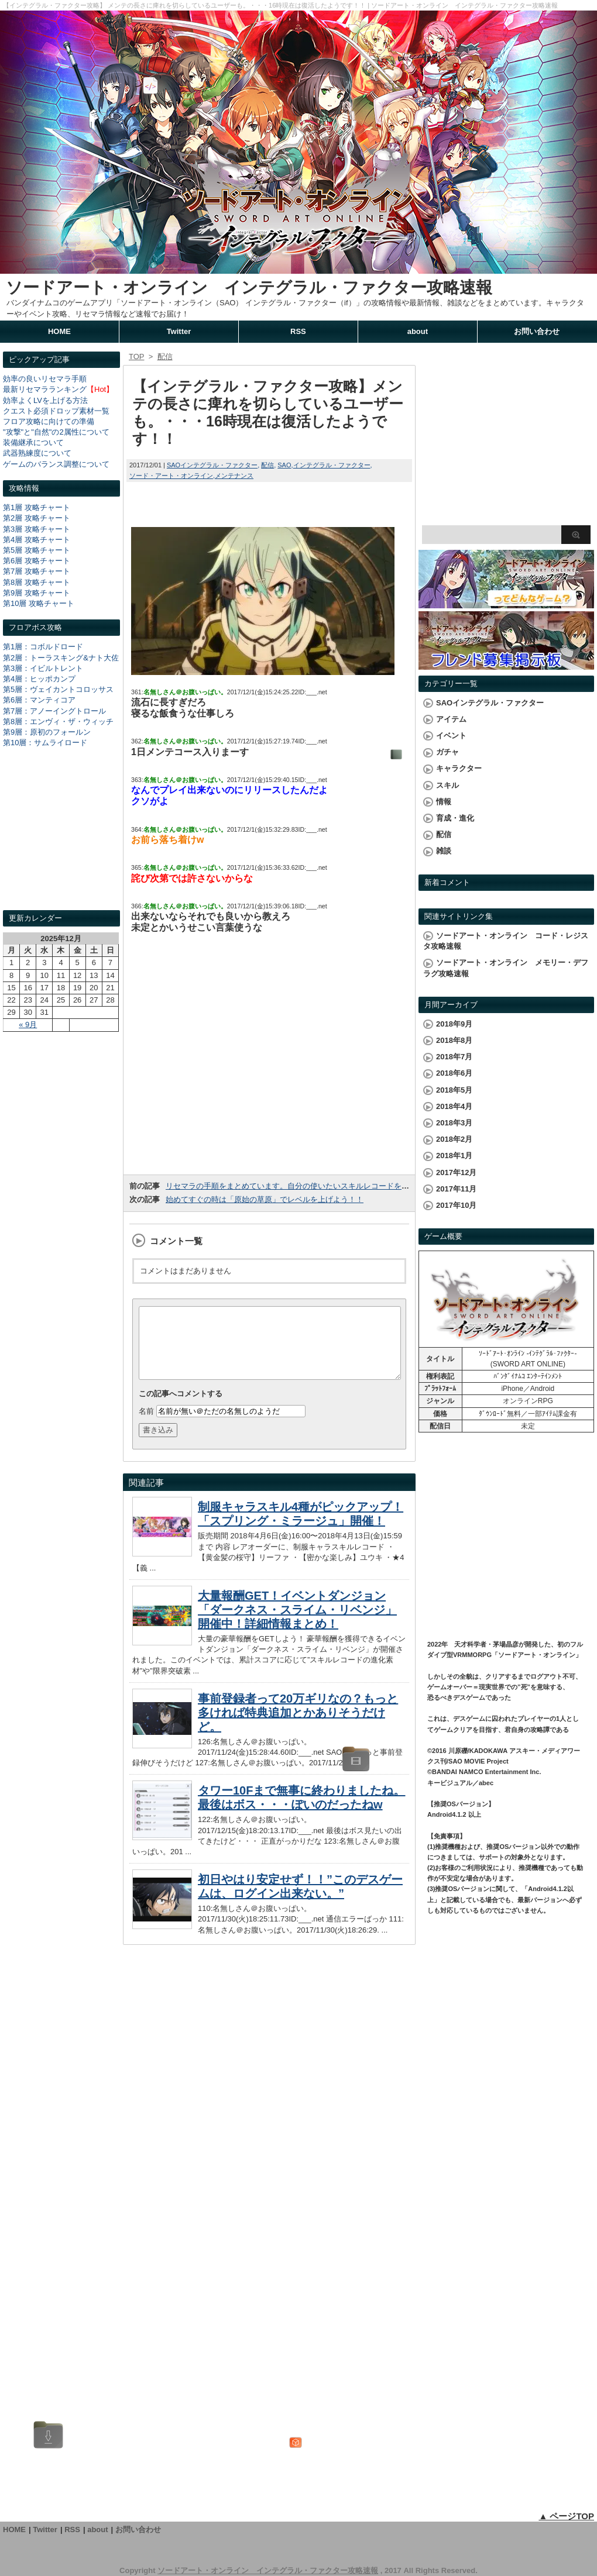  I want to click on access your desktop folder, so click(396, 754).